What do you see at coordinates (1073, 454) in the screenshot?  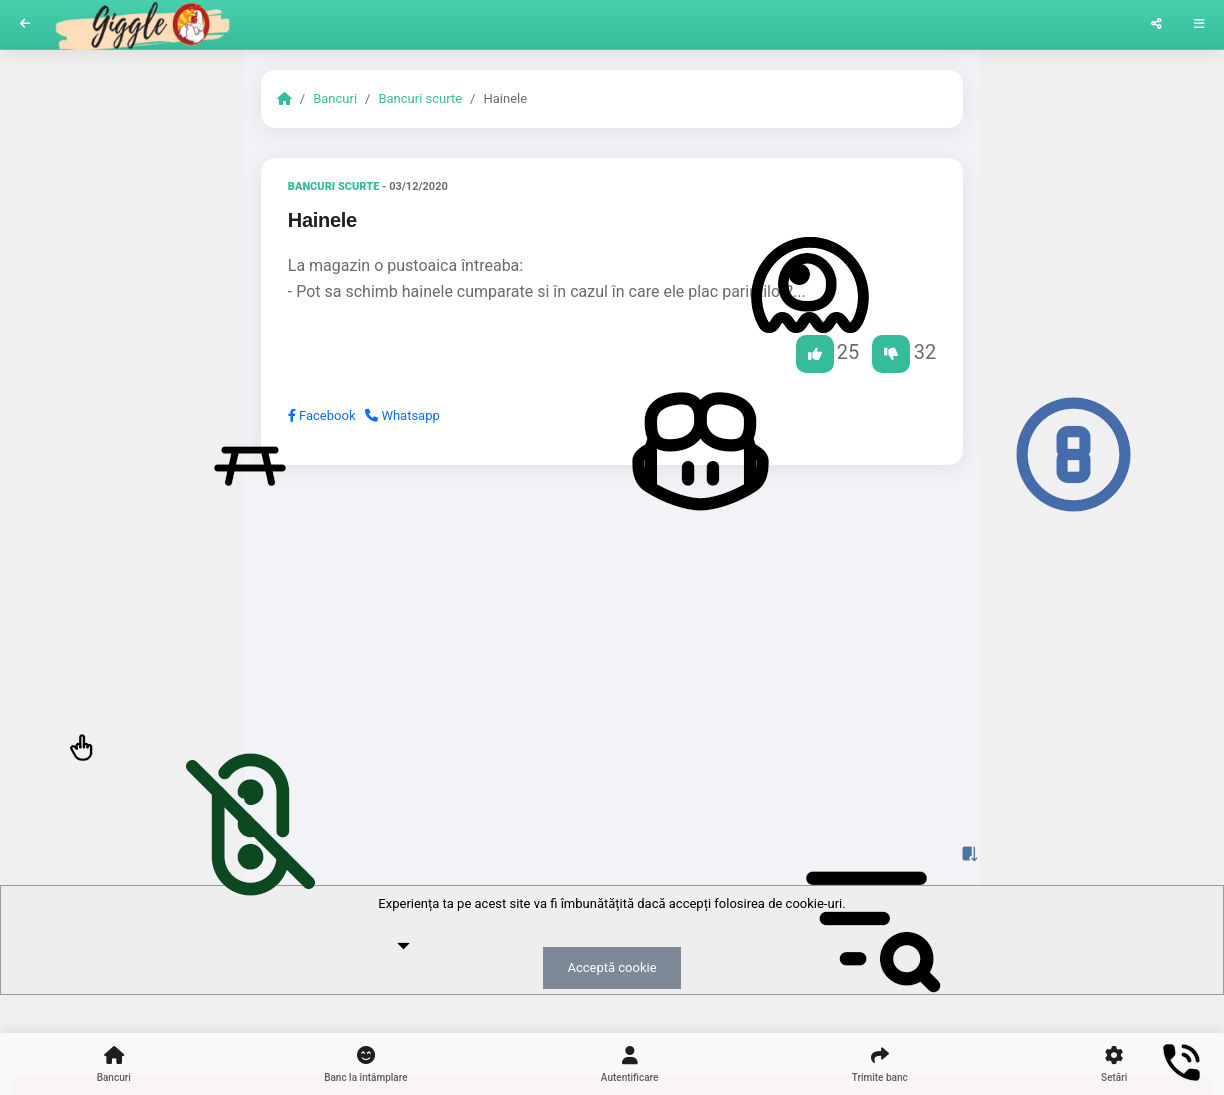 I see `indicates step 8 in a multi-step process` at bounding box center [1073, 454].